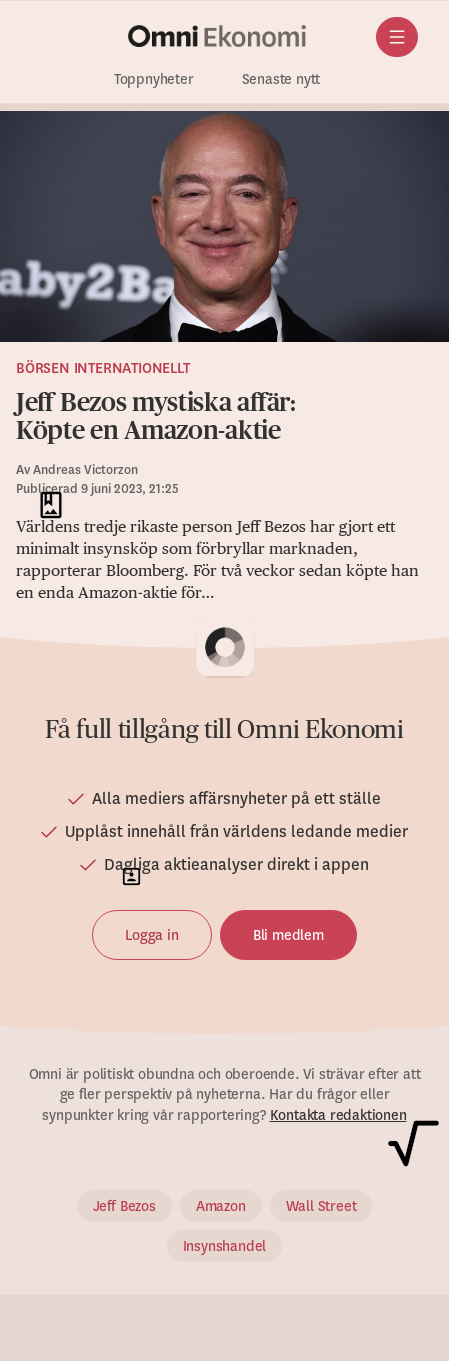 Image resolution: width=449 pixels, height=1361 pixels. Describe the element at coordinates (131, 876) in the screenshot. I see `switch to portrait orientation mode` at that location.